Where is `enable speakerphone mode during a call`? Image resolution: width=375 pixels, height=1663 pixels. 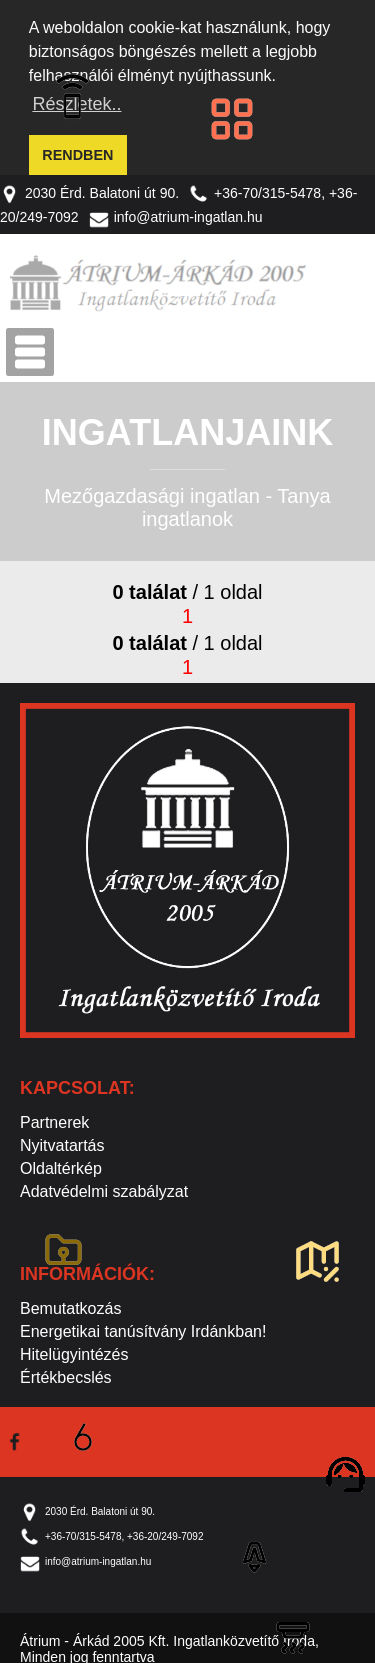 enable speakerphone mode during a call is located at coordinates (72, 97).